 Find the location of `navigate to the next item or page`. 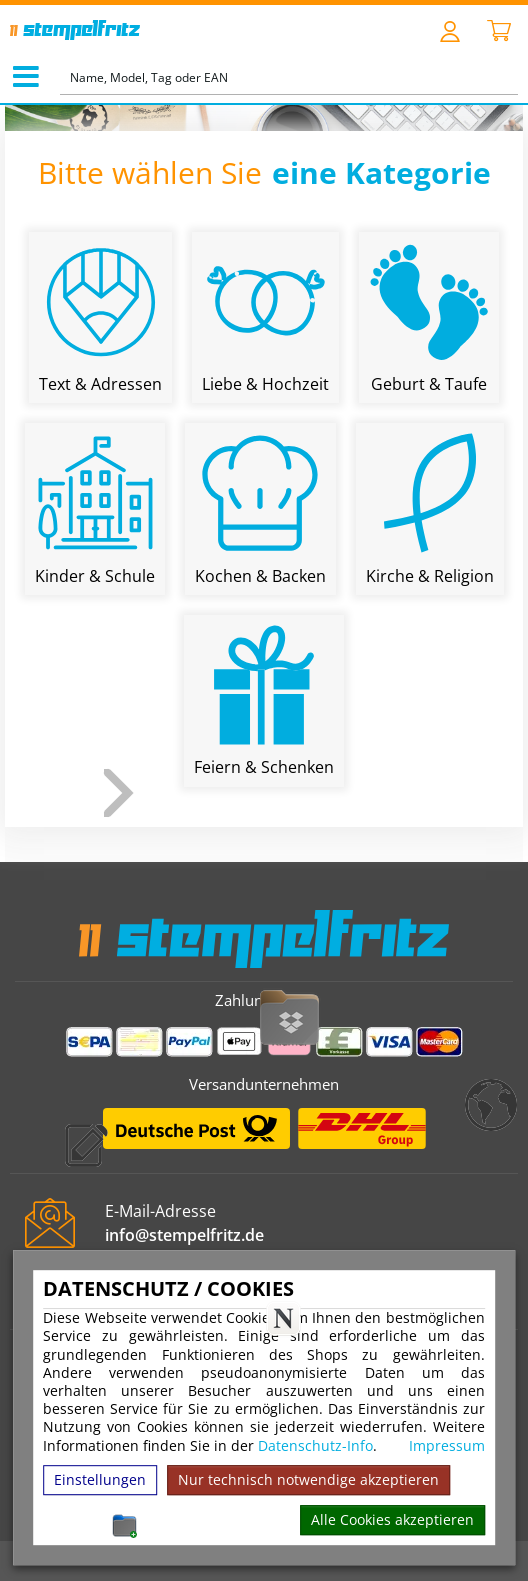

navigate to the next item or page is located at coordinates (120, 793).